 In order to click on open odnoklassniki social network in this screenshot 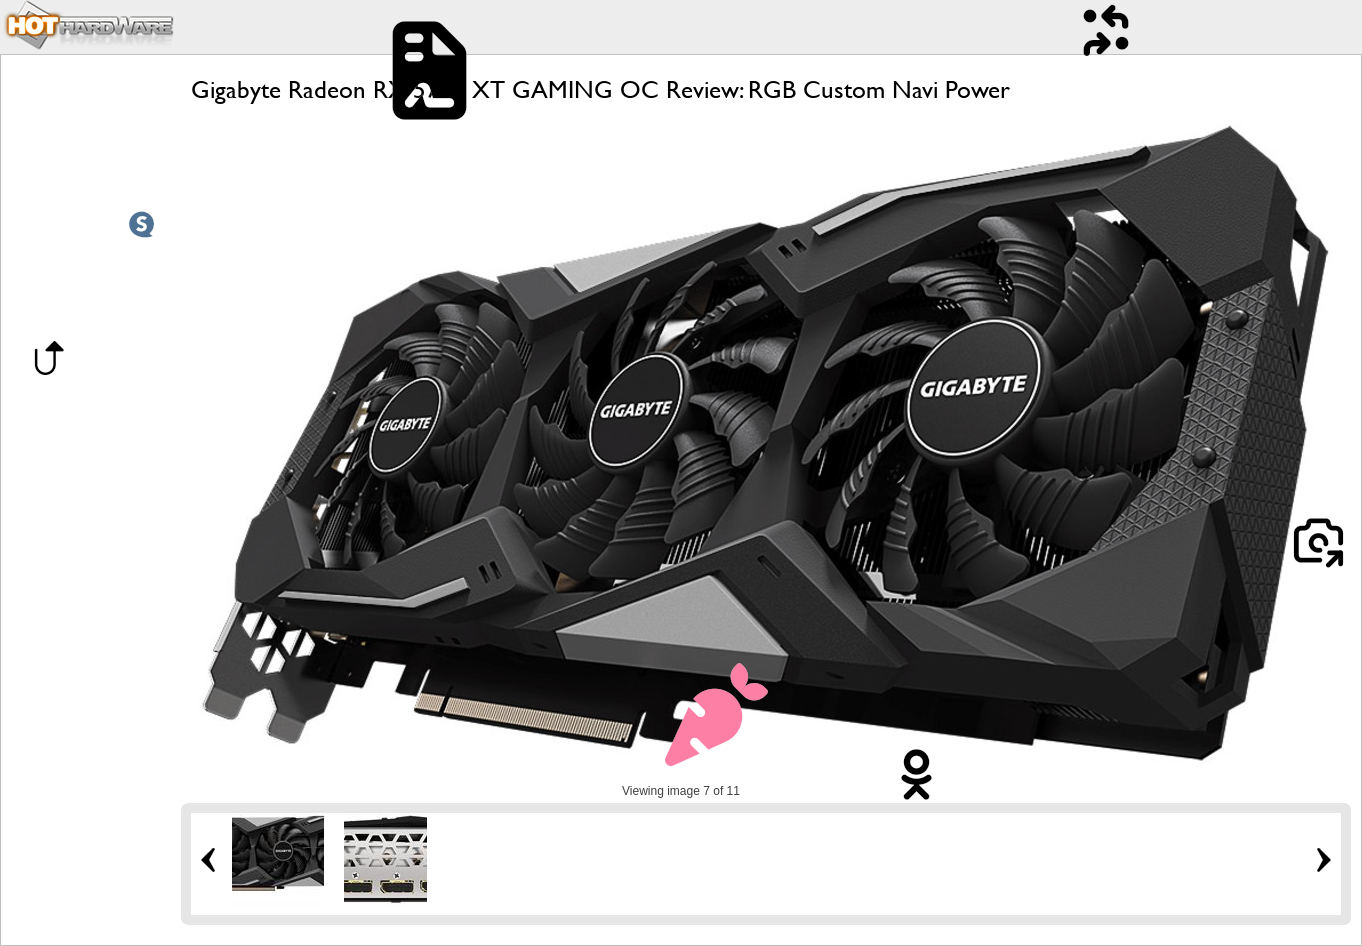, I will do `click(916, 774)`.